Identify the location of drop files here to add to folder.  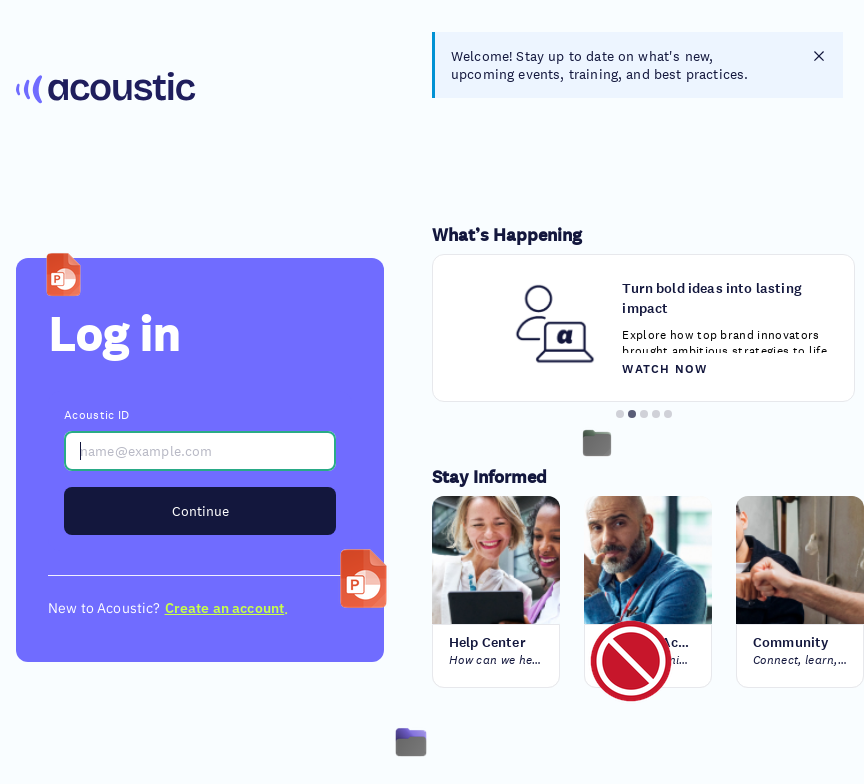
(411, 742).